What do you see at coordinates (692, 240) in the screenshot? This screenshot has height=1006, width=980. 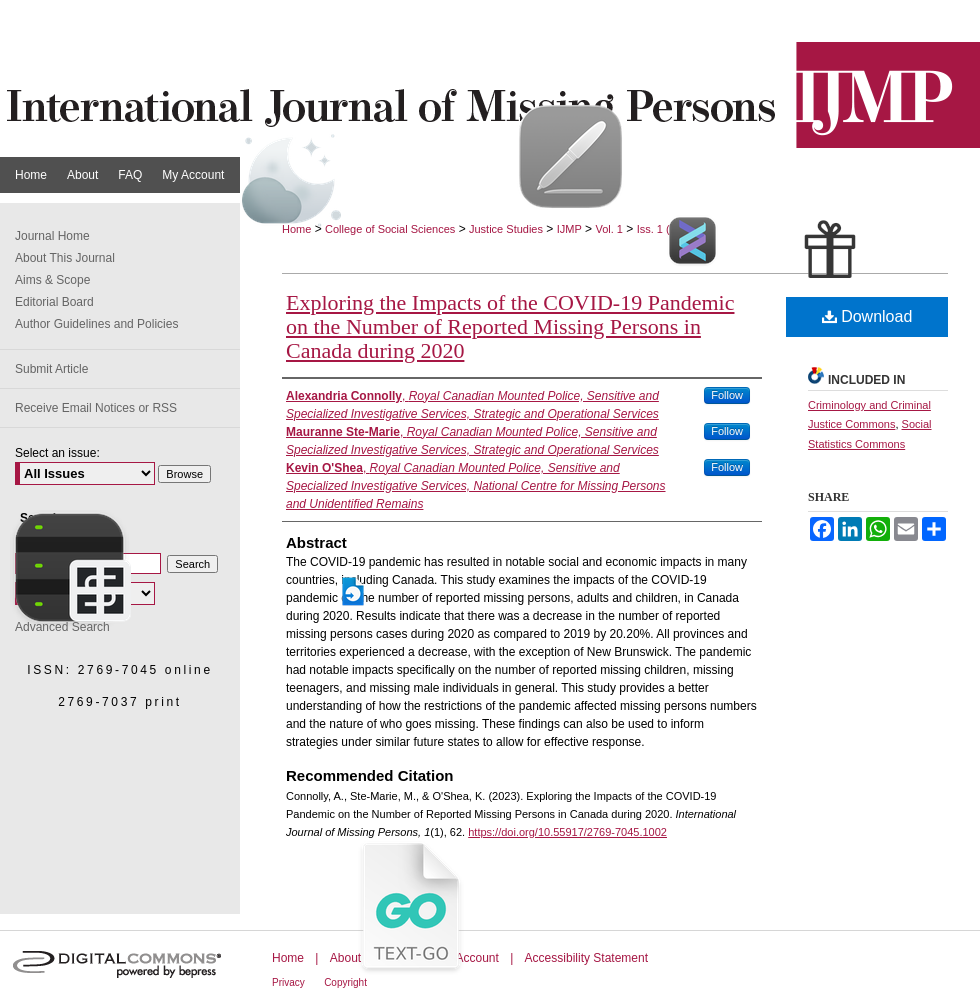 I see `open the helix app` at bounding box center [692, 240].